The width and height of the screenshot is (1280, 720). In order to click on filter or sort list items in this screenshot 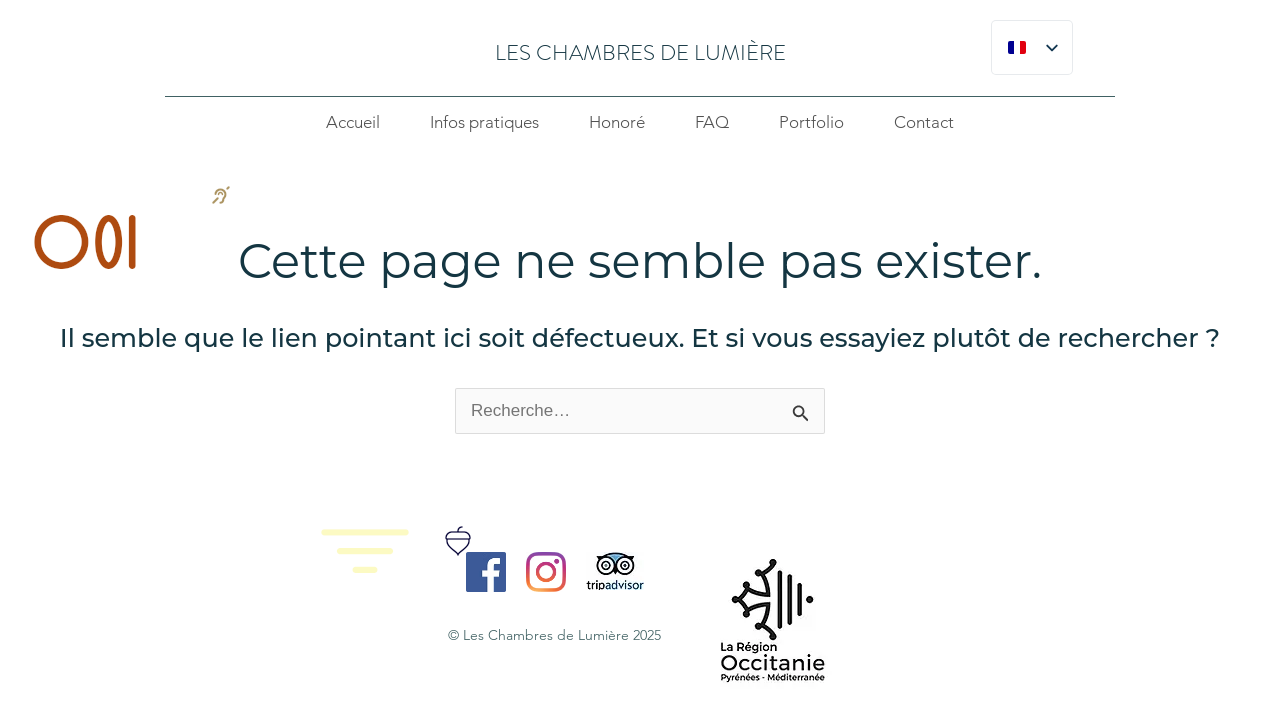, I will do `click(365, 548)`.